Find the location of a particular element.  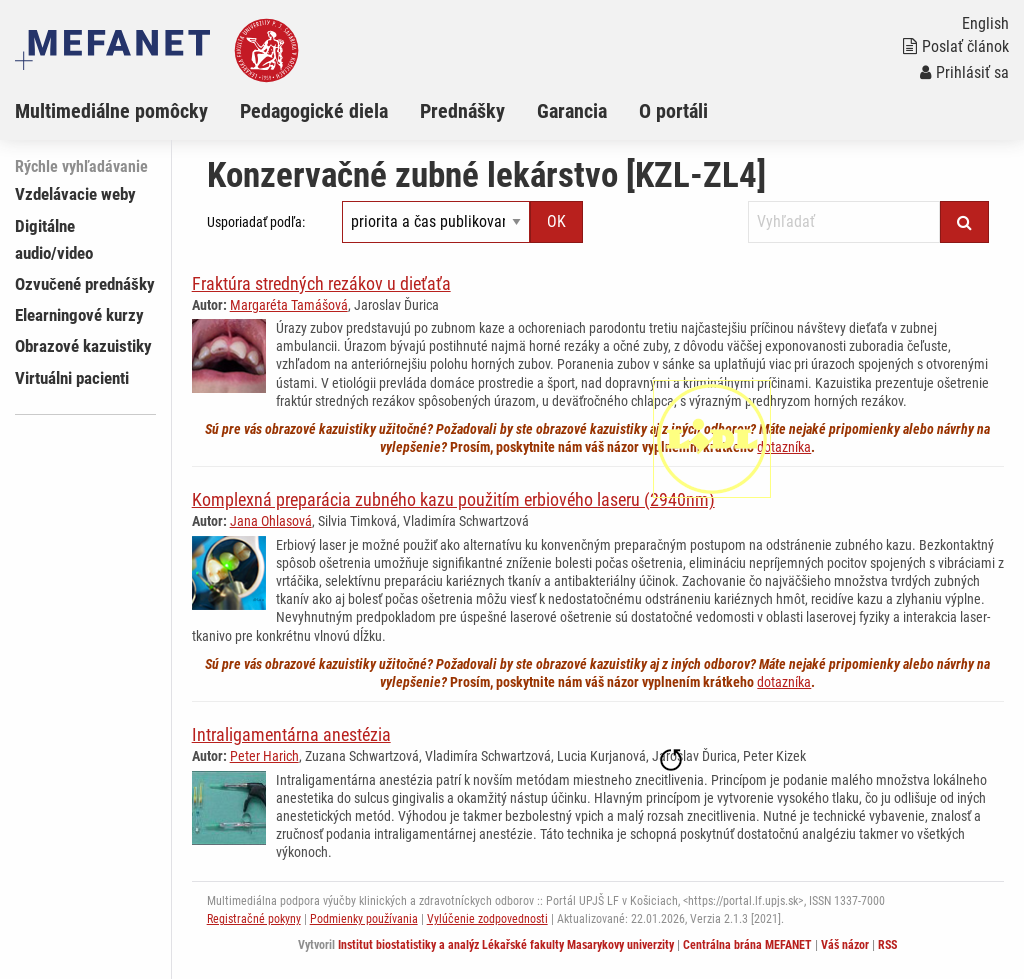

open the Lidl shopping app is located at coordinates (712, 439).